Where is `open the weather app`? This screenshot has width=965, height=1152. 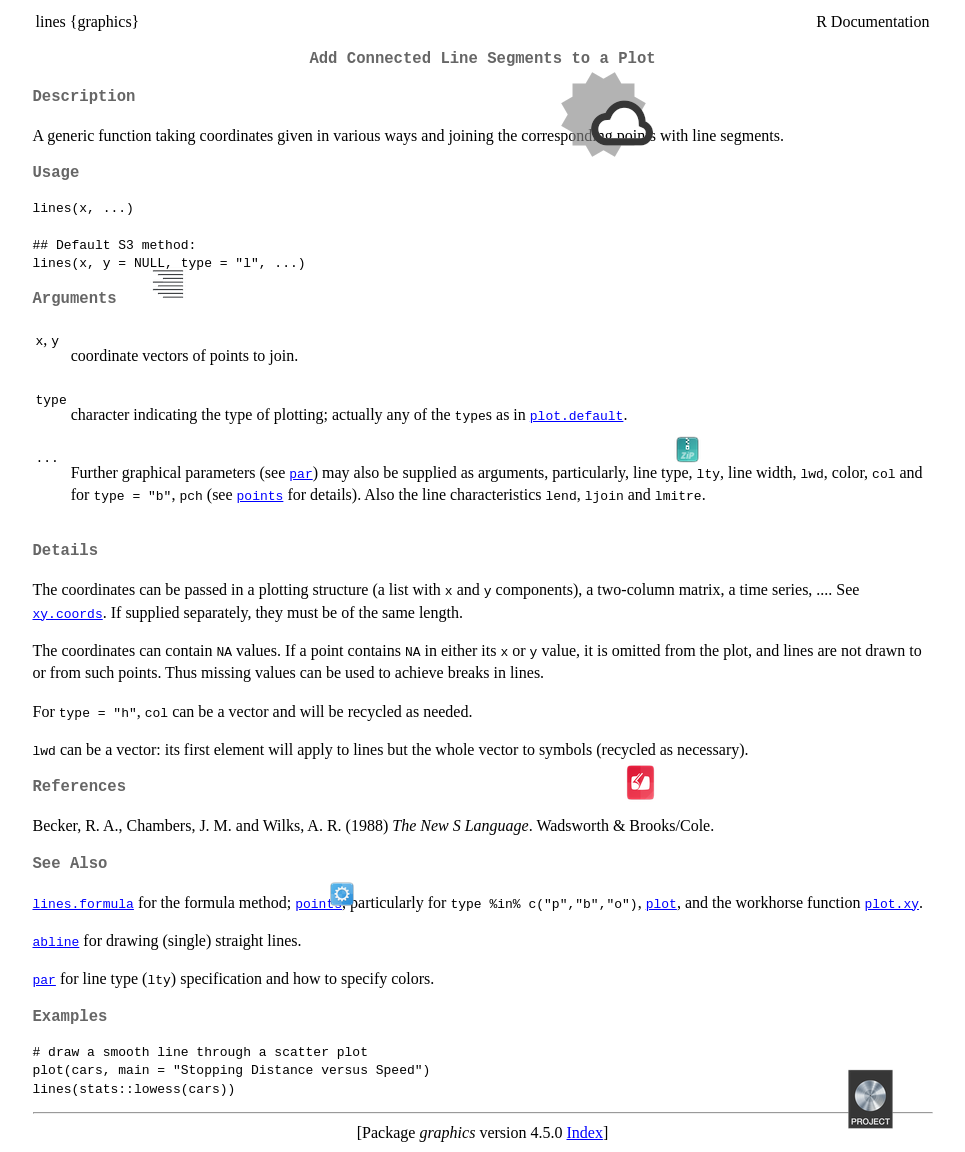 open the weather app is located at coordinates (603, 114).